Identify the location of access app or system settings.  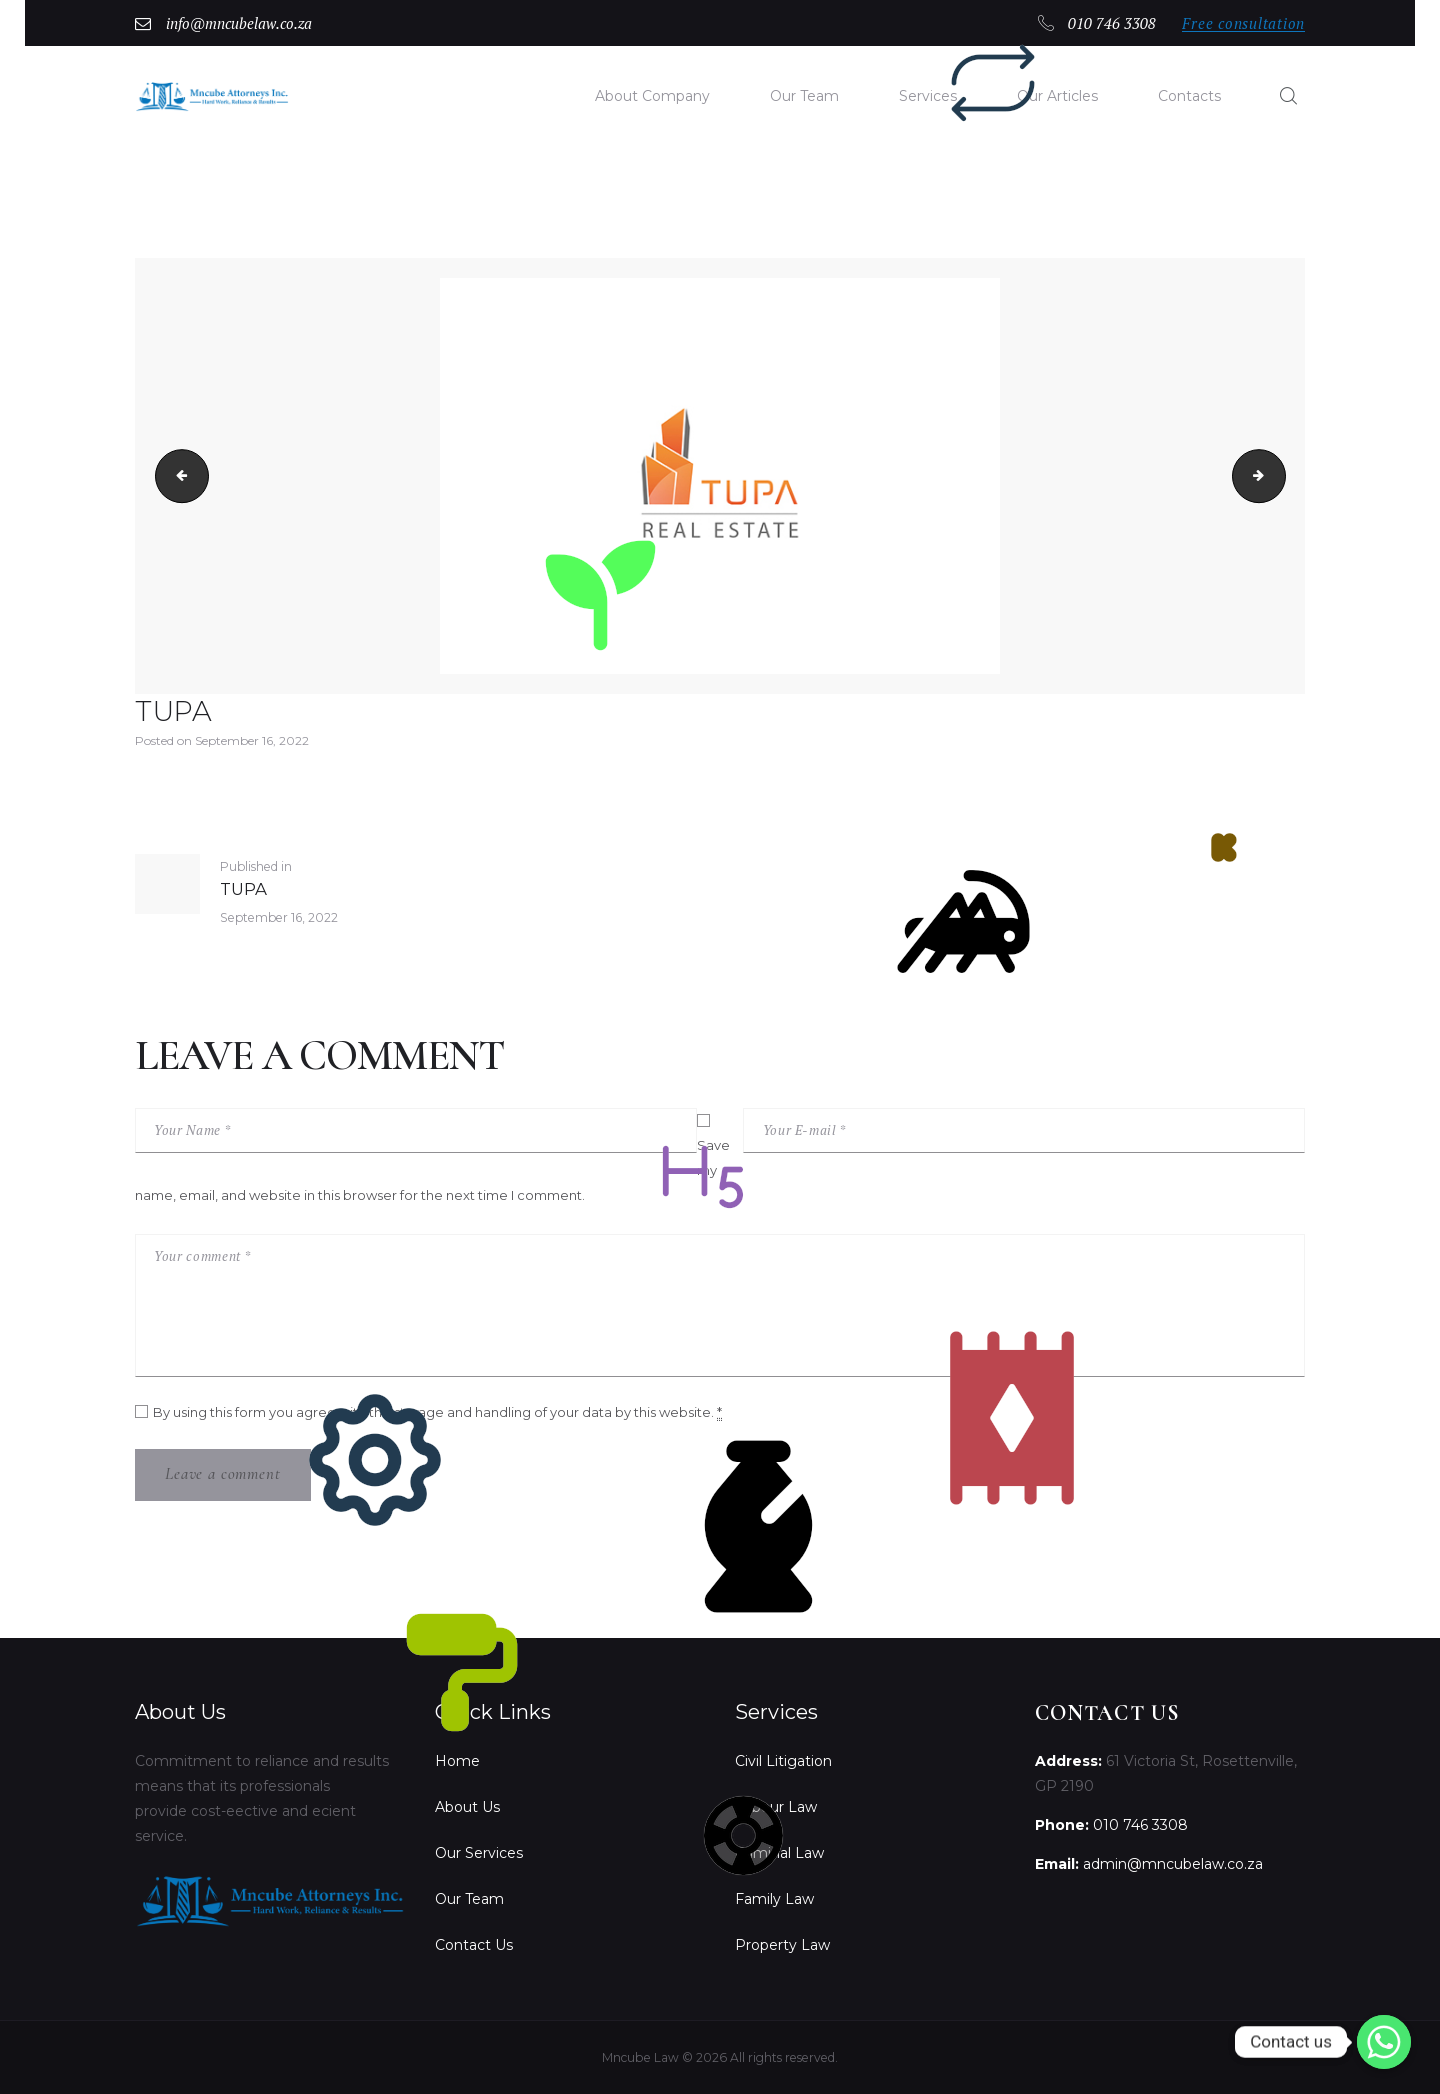
(375, 1460).